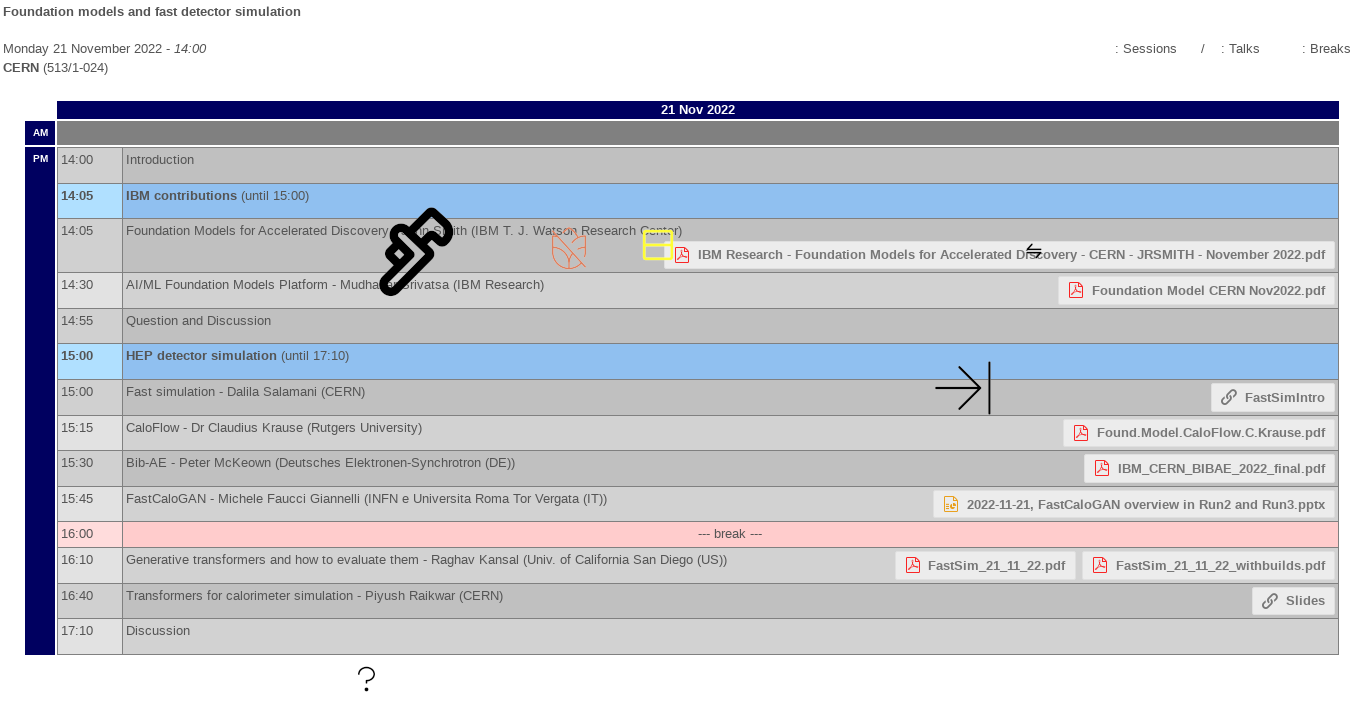 This screenshot has height=720, width=1364. Describe the element at coordinates (658, 245) in the screenshot. I see `split view horizontally` at that location.